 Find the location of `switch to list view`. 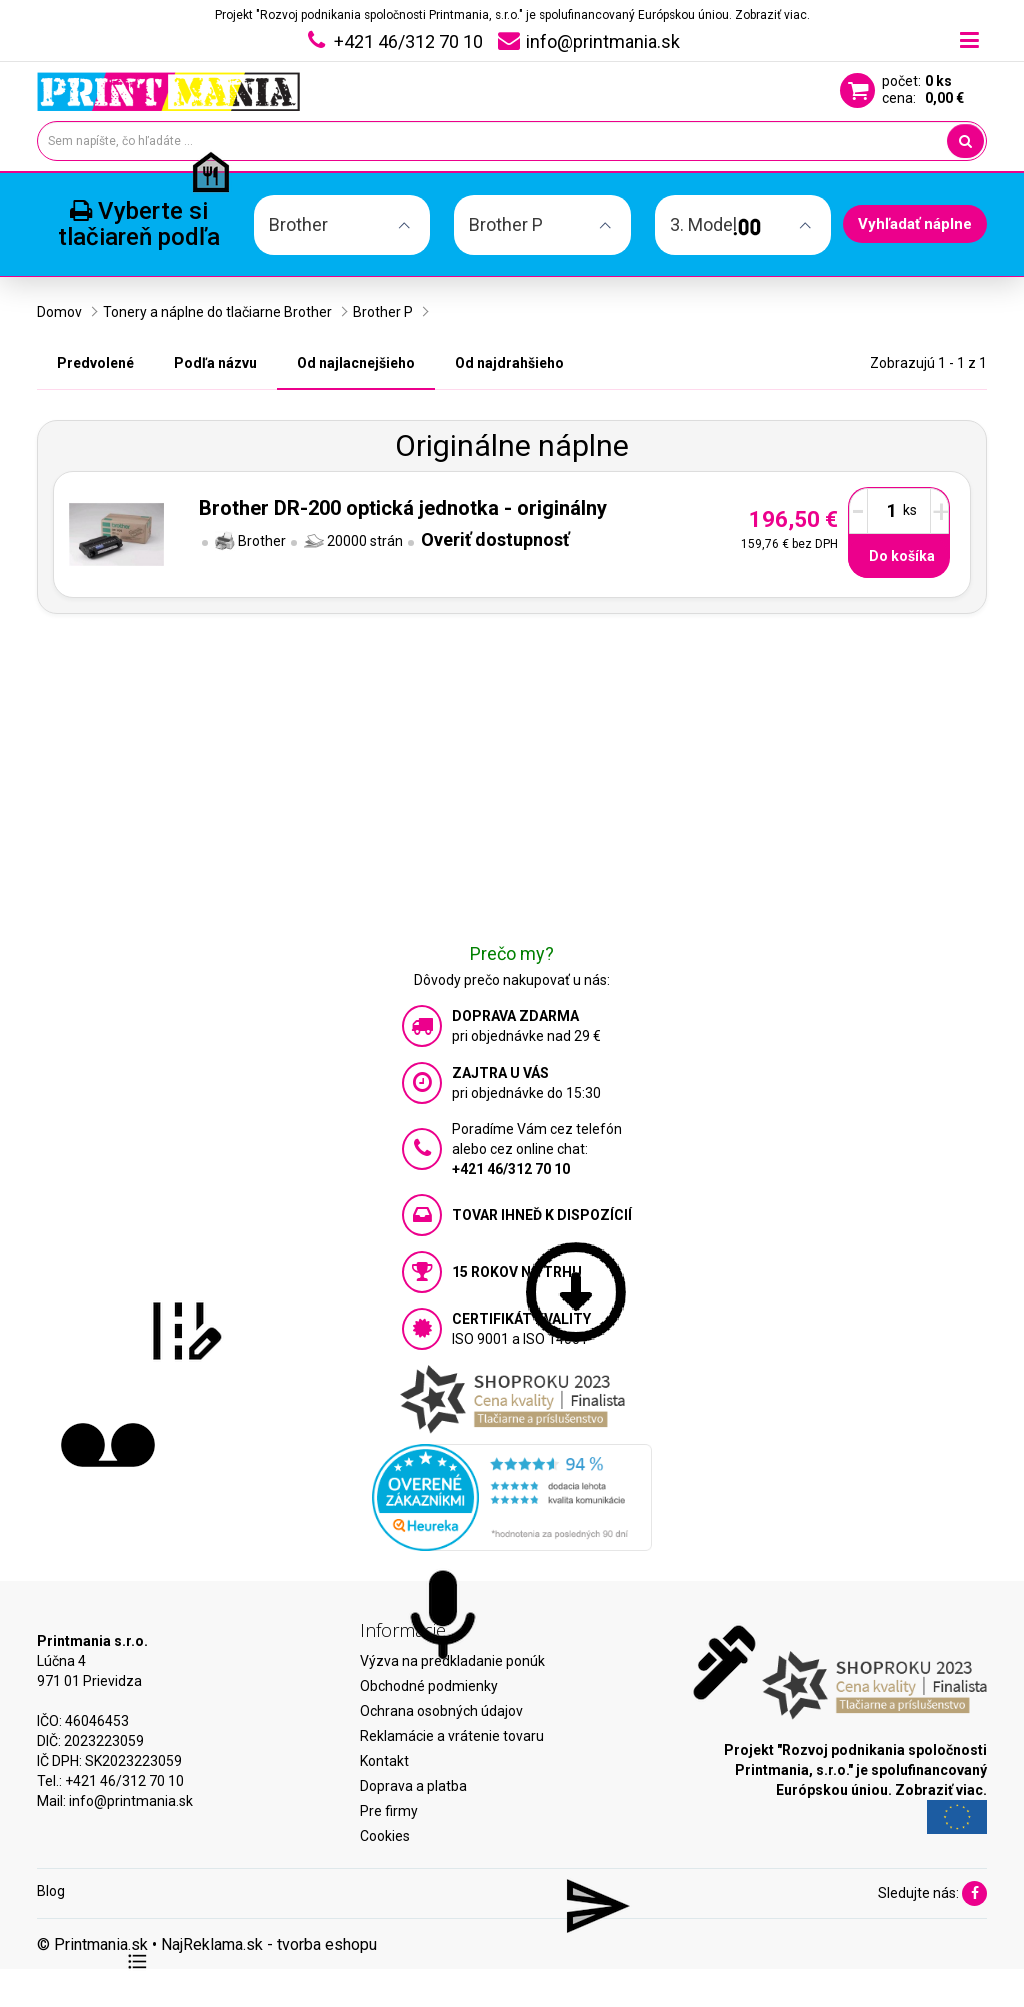

switch to list view is located at coordinates (137, 1961).